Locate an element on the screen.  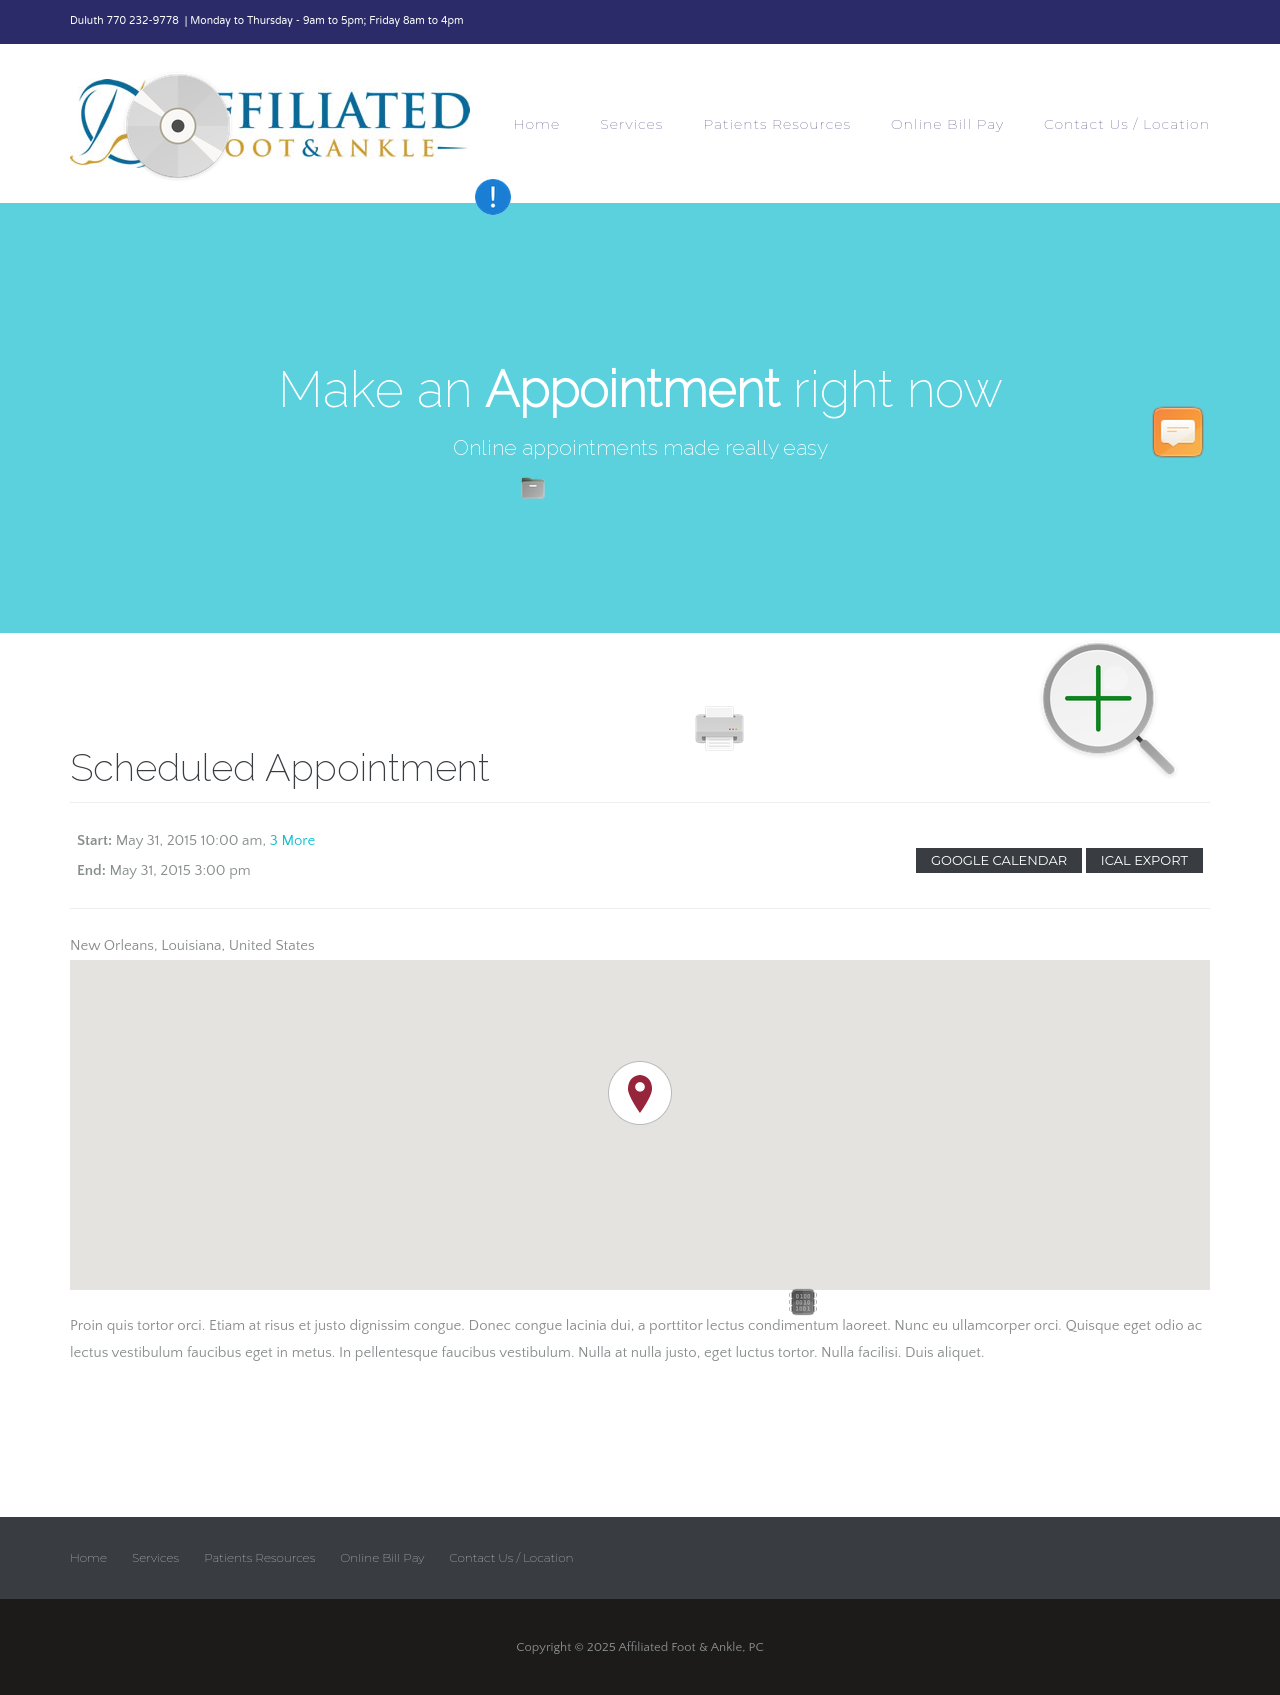
print the current file or document is located at coordinates (719, 728).